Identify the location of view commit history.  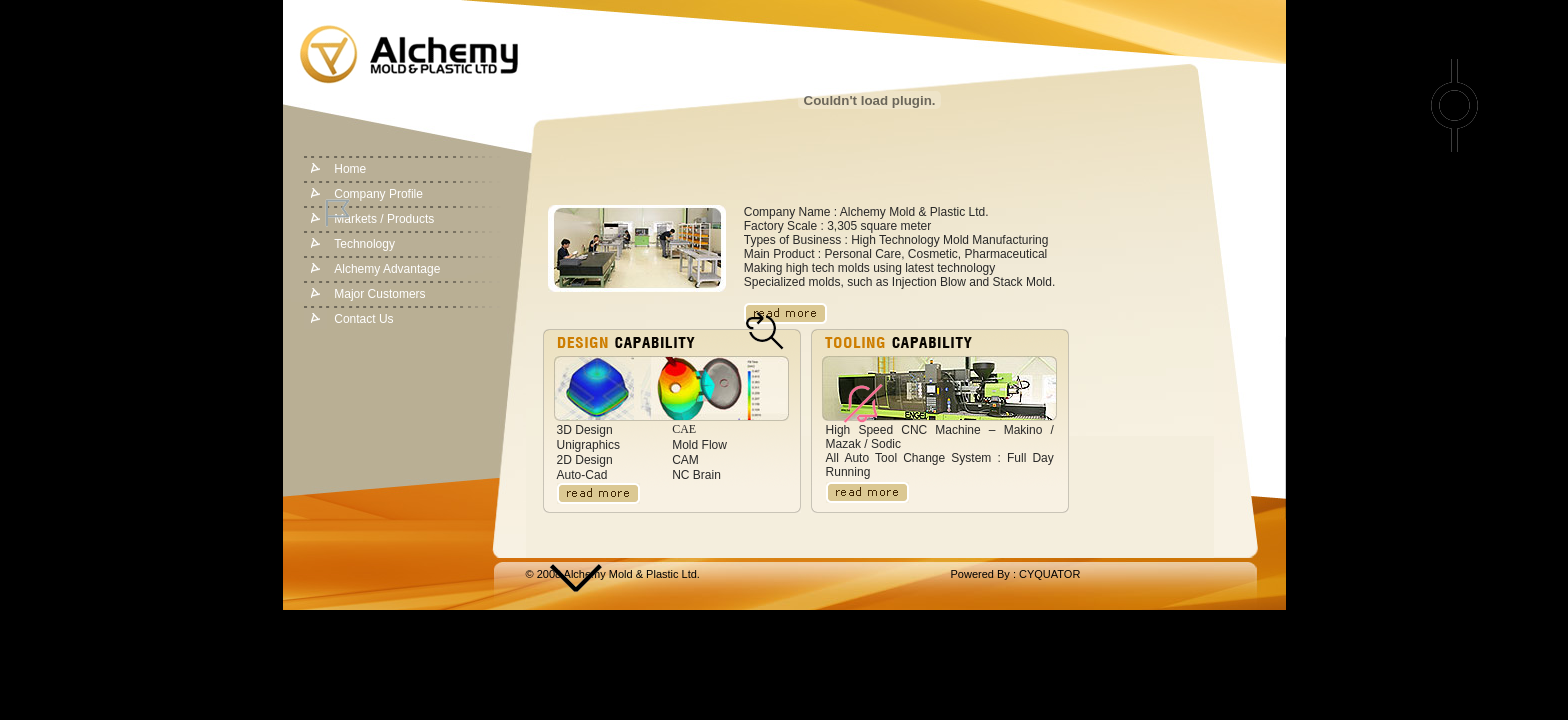
(1454, 105).